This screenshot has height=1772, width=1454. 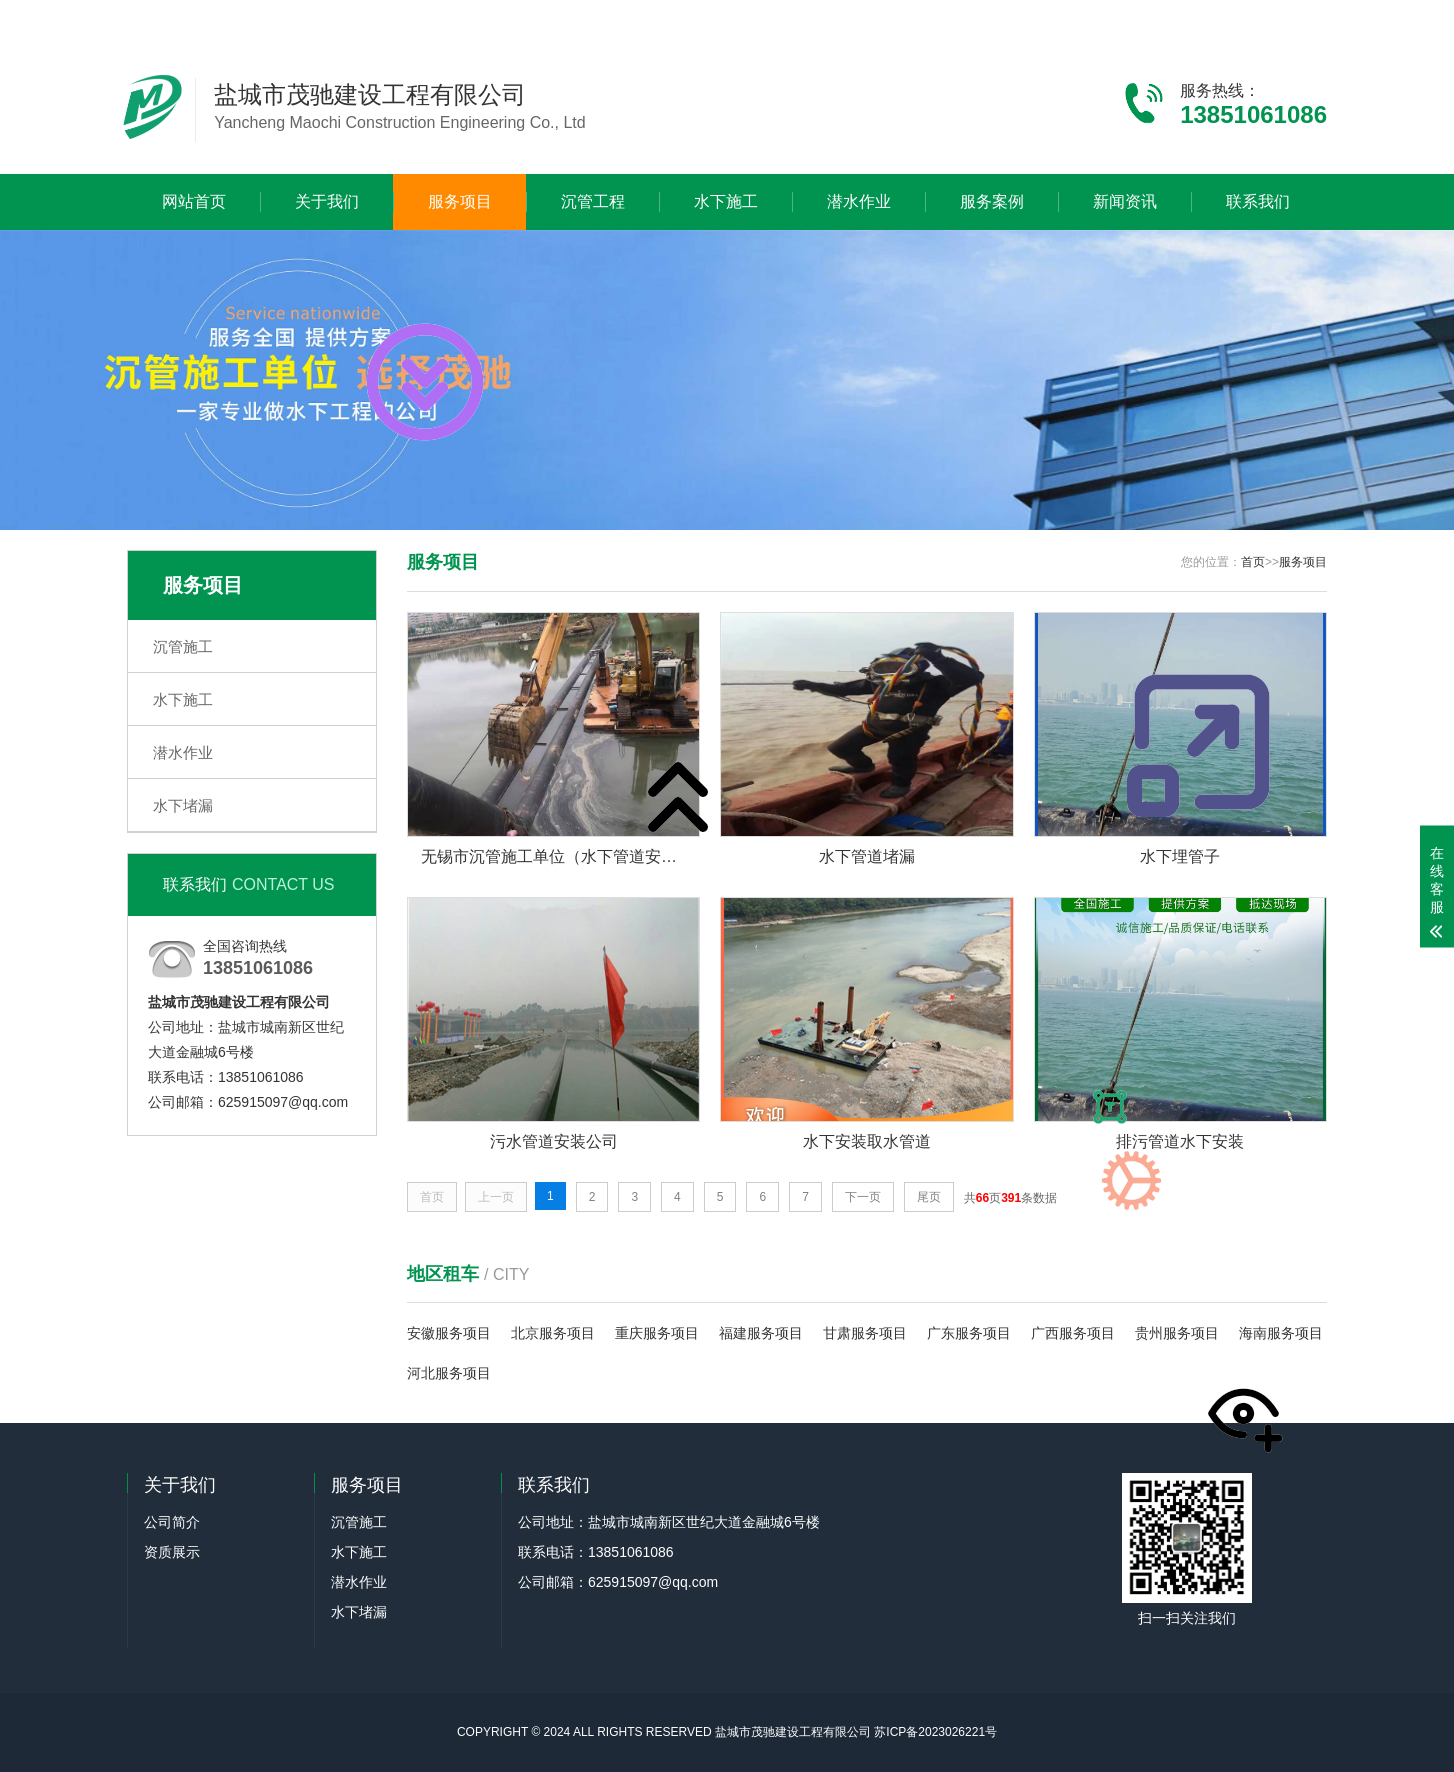 I want to click on access settings, so click(x=1131, y=1180).